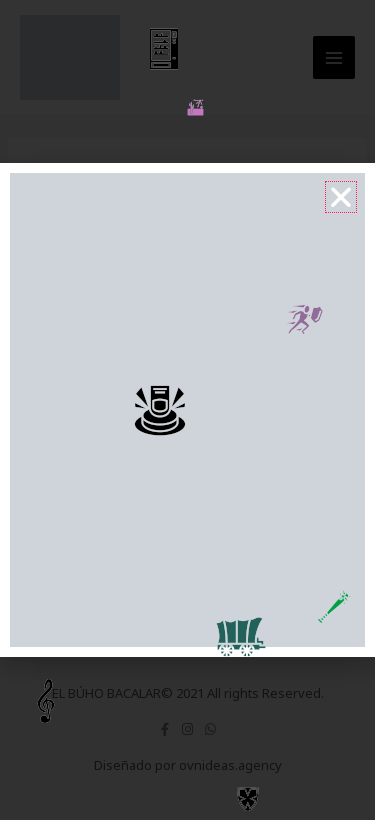 The image size is (375, 820). Describe the element at coordinates (195, 107) in the screenshot. I see `indicates desert or arid climate zone` at that location.